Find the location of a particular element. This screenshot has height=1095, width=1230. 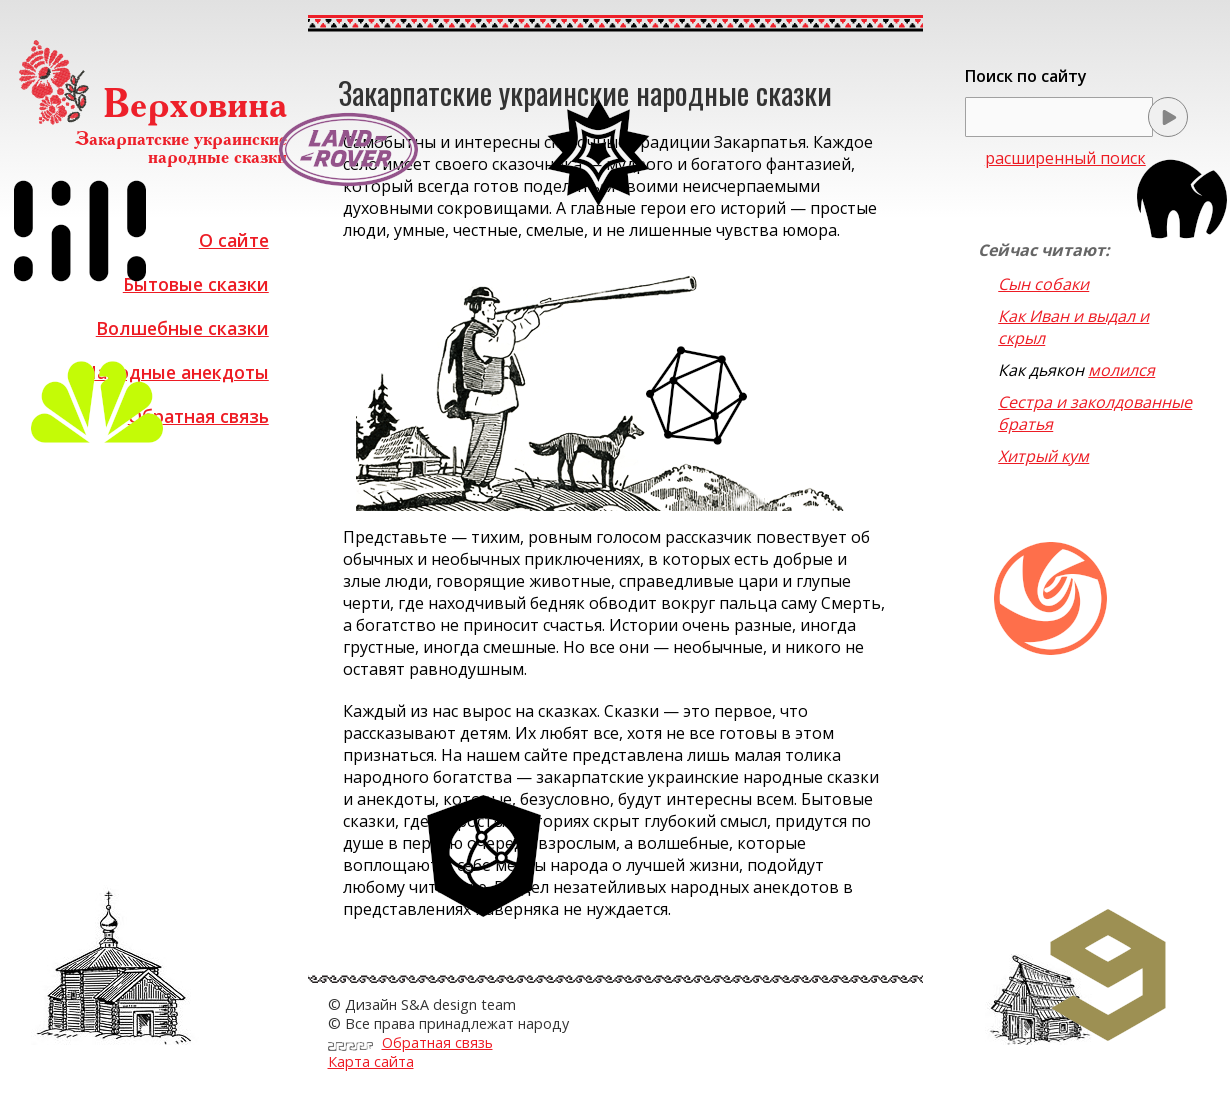

open wolfram mathematica application is located at coordinates (598, 152).